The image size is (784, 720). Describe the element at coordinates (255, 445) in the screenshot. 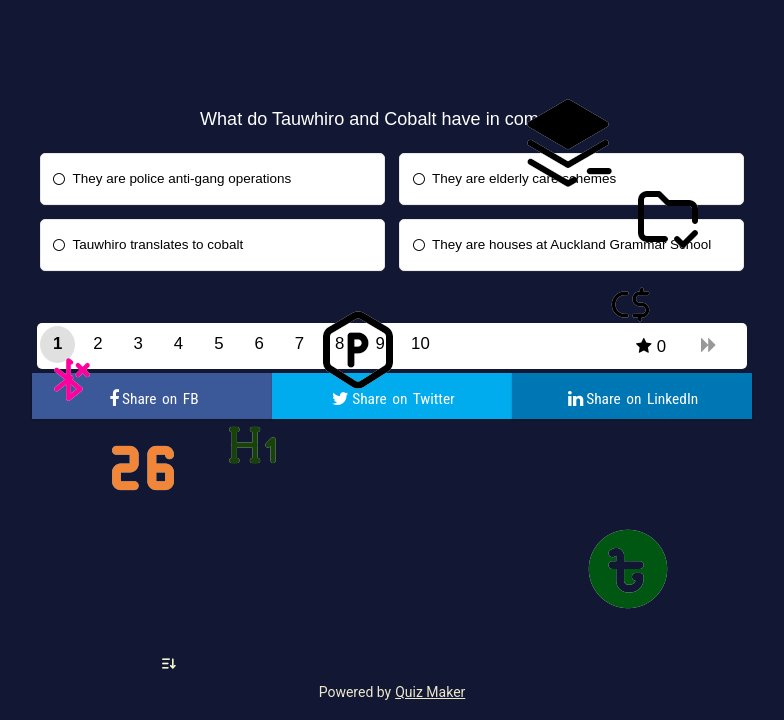

I see `format text as heading level 1` at that location.